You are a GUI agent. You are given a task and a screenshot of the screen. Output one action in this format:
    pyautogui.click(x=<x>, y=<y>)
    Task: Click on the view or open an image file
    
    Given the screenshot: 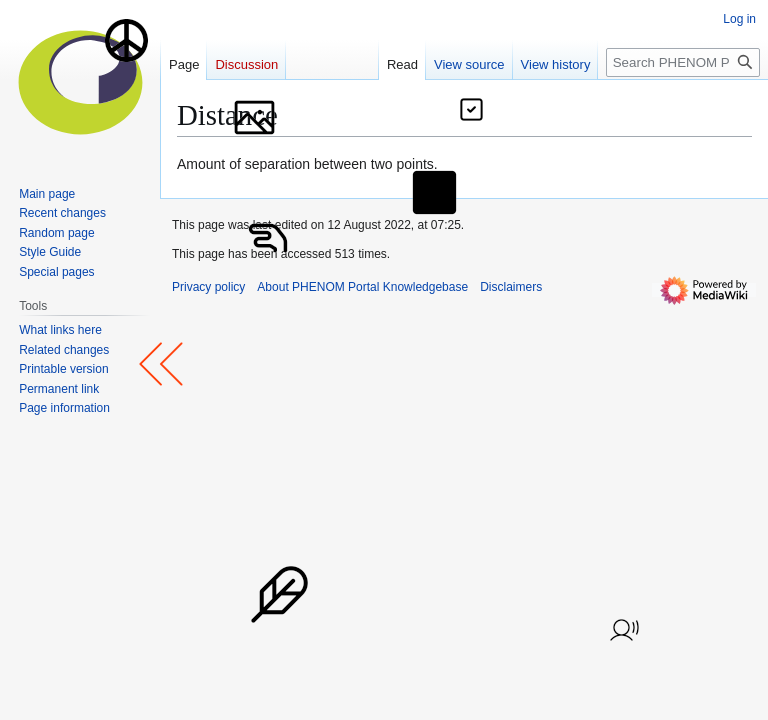 What is the action you would take?
    pyautogui.click(x=254, y=117)
    